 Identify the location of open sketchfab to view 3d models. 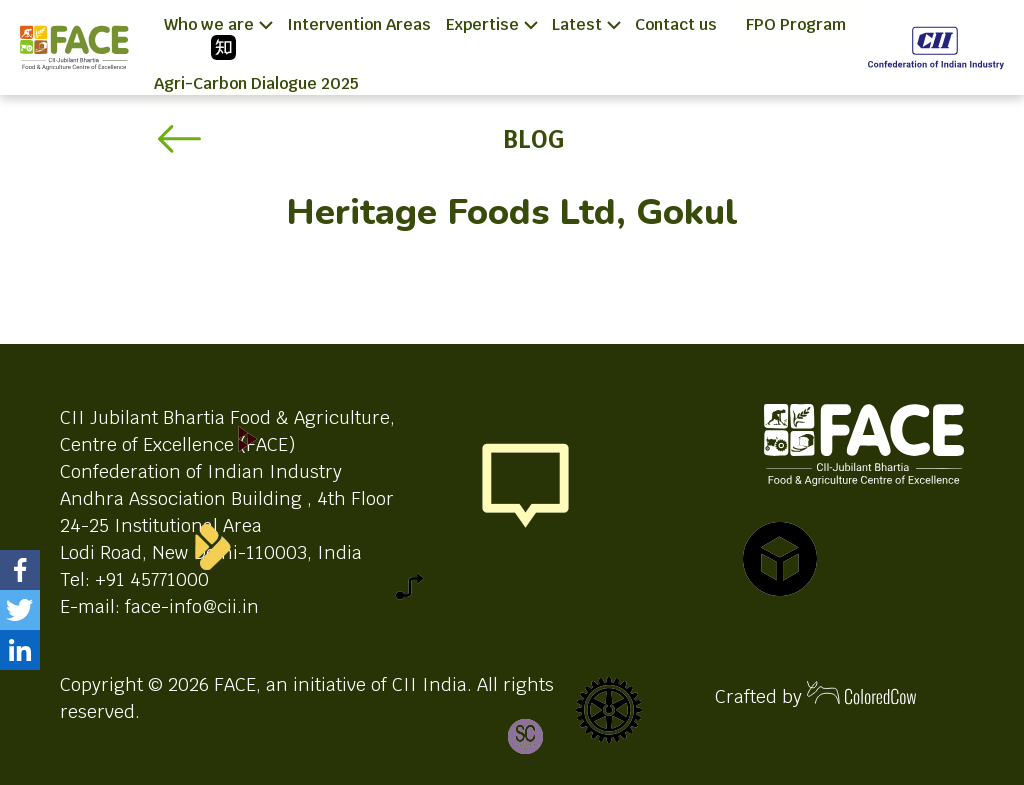
(780, 559).